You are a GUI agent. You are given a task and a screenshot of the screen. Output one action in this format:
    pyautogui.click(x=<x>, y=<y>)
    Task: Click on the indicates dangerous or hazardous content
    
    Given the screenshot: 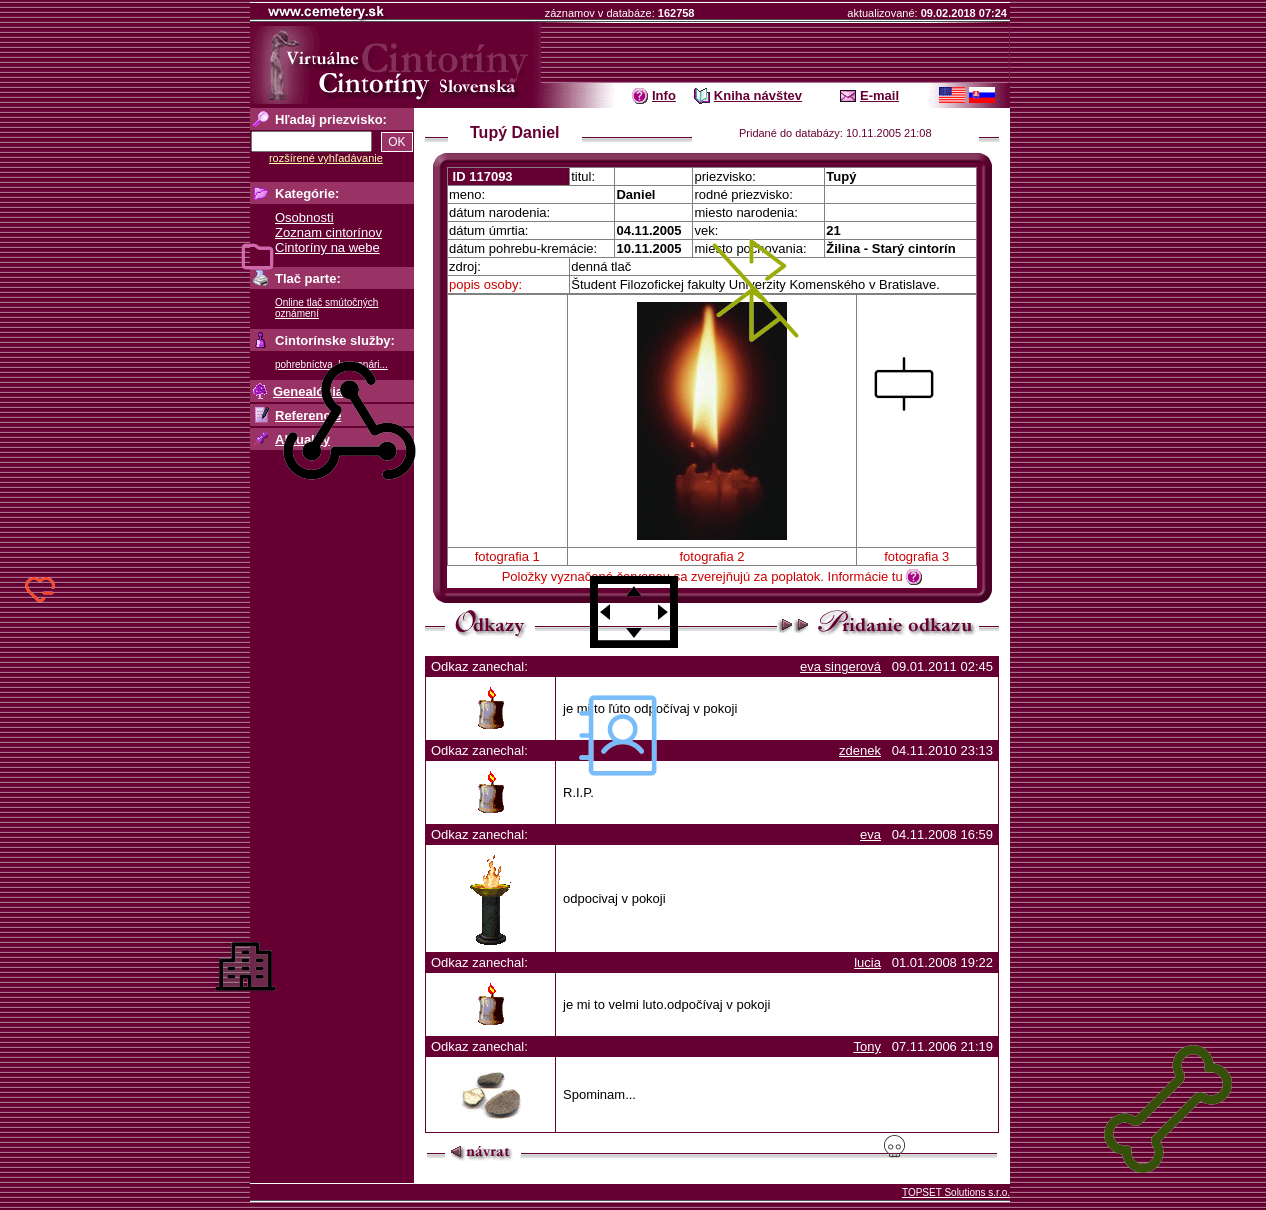 What is the action you would take?
    pyautogui.click(x=894, y=1146)
    